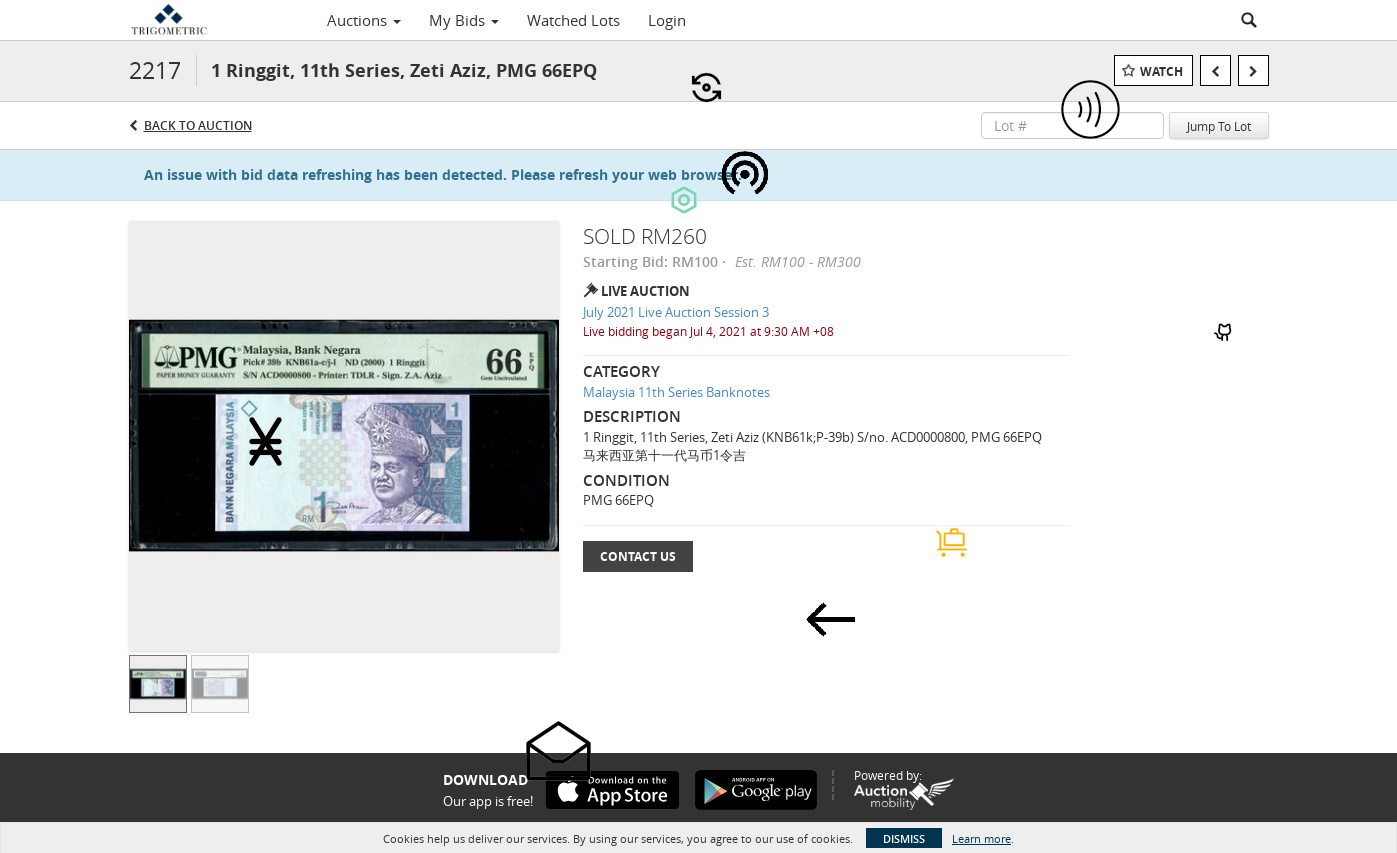 This screenshot has width=1397, height=853. Describe the element at coordinates (745, 172) in the screenshot. I see `enable mobile hotspot or wifi tethering` at that location.